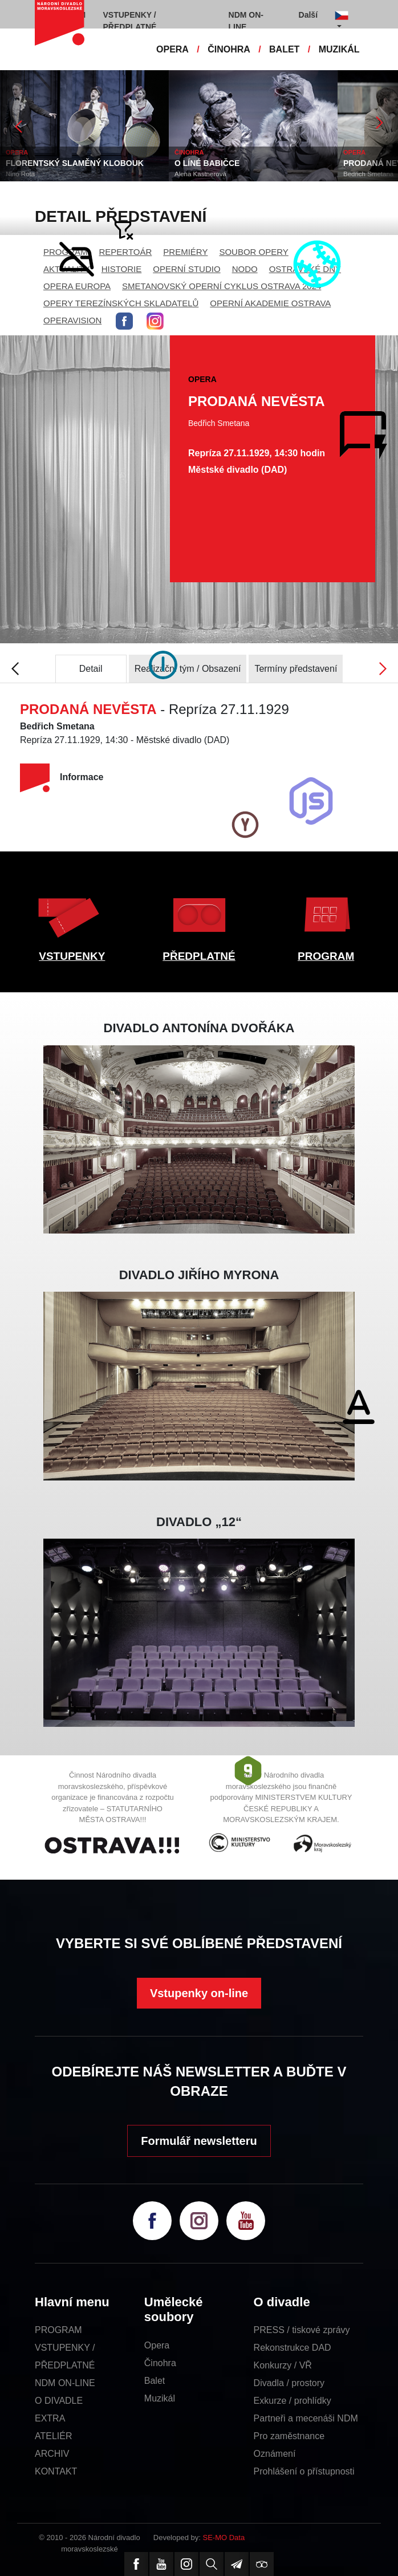 The height and width of the screenshot is (2576, 398). Describe the element at coordinates (363, 434) in the screenshot. I see `send a quick reply to a message` at that location.